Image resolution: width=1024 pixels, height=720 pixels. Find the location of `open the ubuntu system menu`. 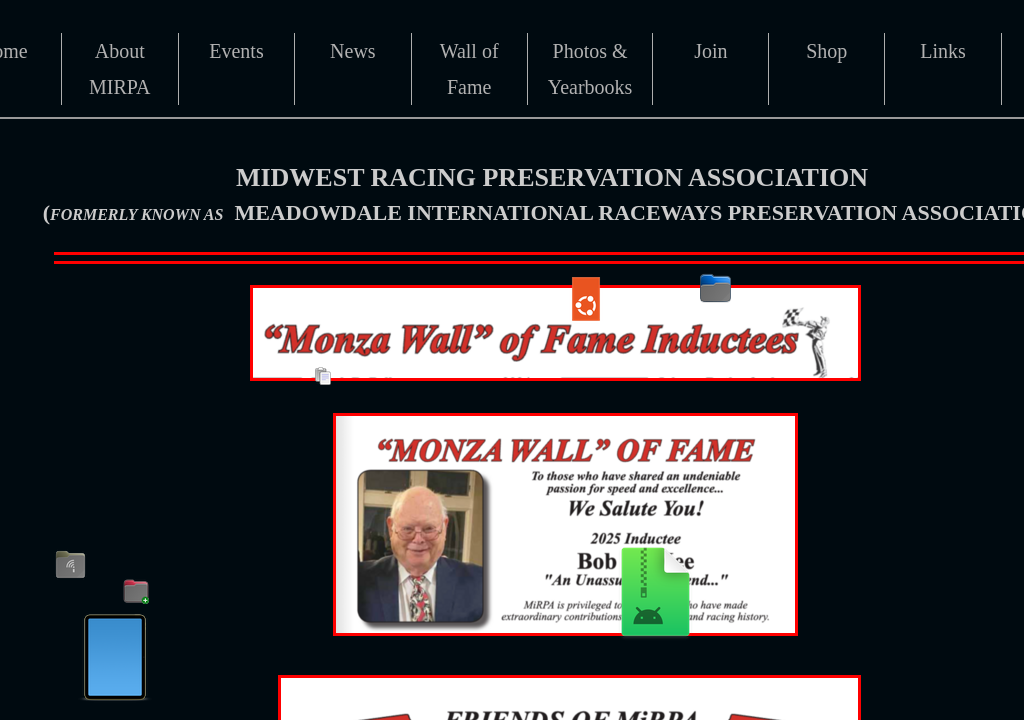

open the ubuntu system menu is located at coordinates (586, 299).